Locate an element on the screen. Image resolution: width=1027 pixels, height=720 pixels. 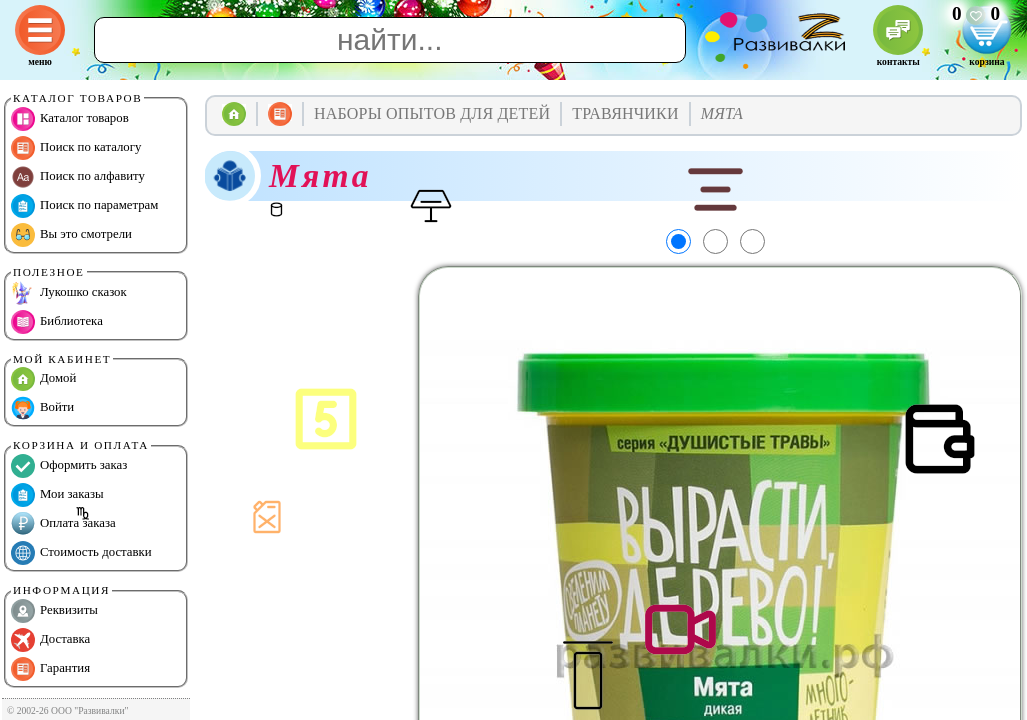
access your wallet or payment methods is located at coordinates (940, 439).